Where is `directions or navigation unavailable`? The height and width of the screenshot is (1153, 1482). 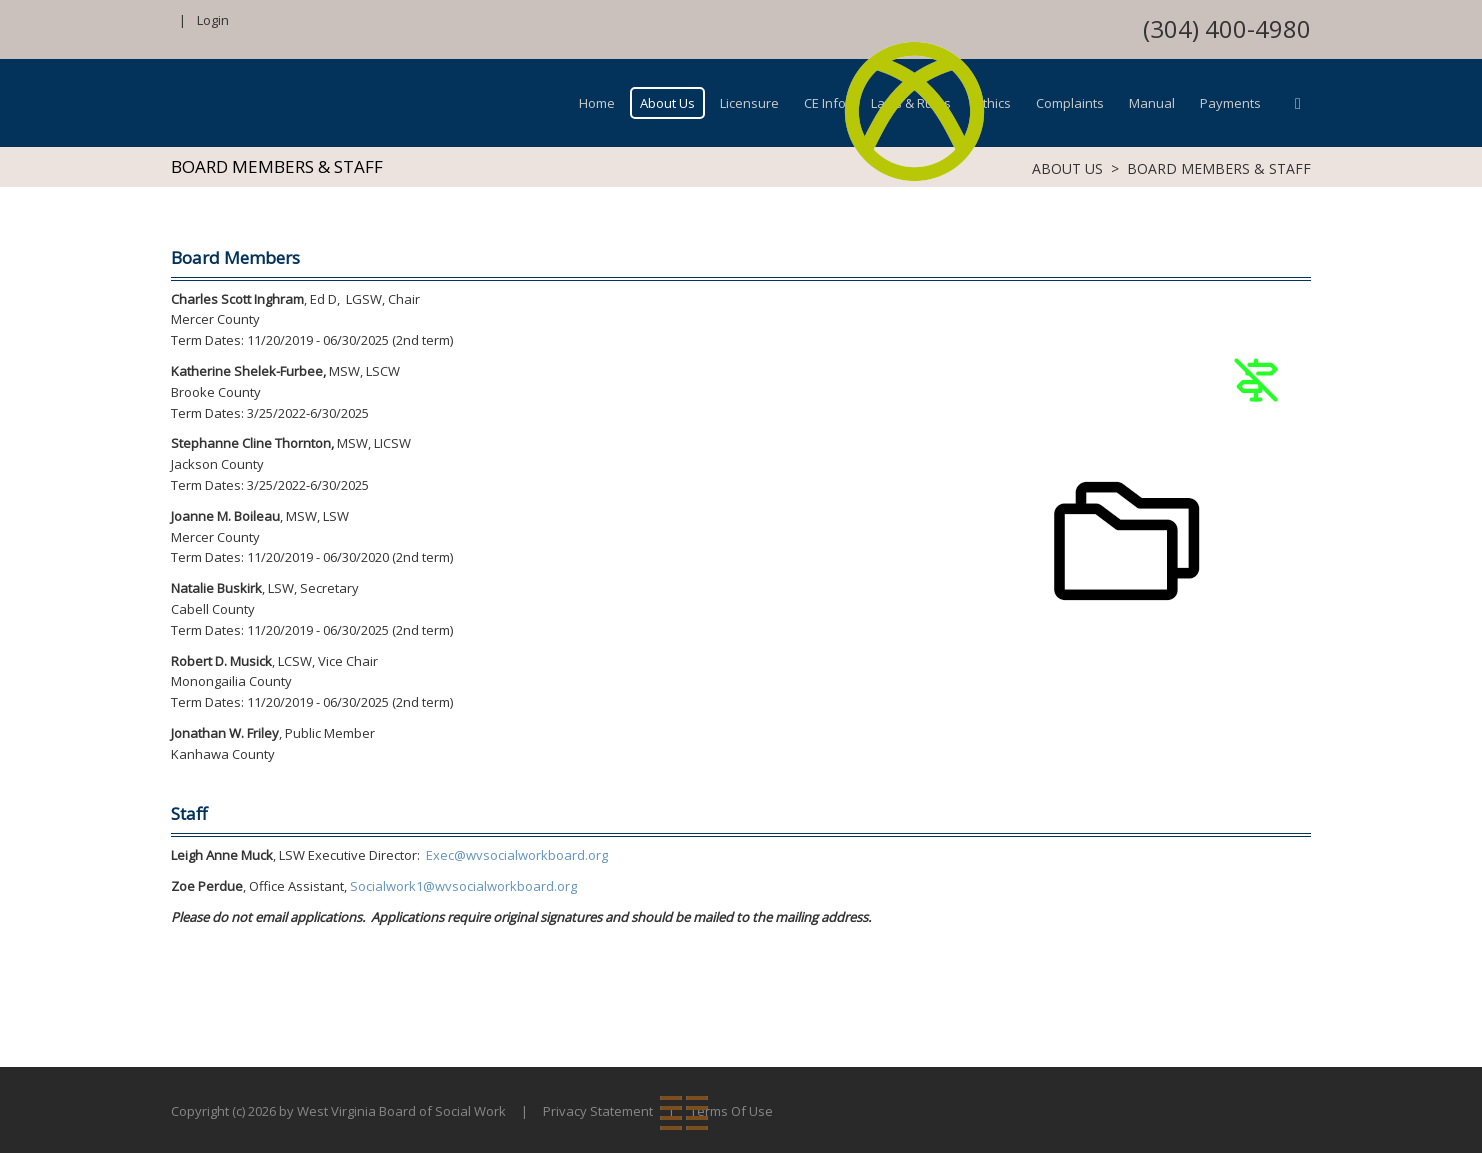
directions or navigation unavailable is located at coordinates (1256, 380).